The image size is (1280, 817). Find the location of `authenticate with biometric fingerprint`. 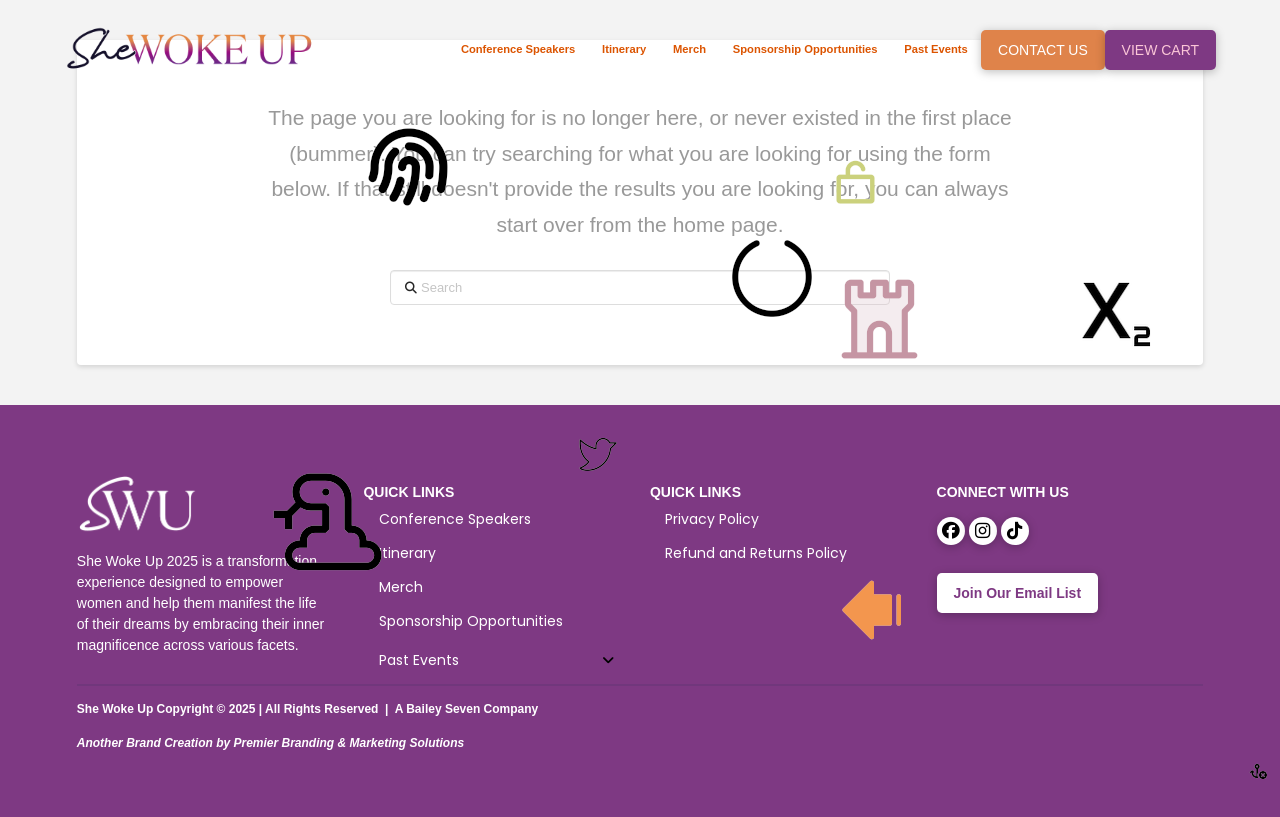

authenticate with biometric fingerprint is located at coordinates (409, 167).